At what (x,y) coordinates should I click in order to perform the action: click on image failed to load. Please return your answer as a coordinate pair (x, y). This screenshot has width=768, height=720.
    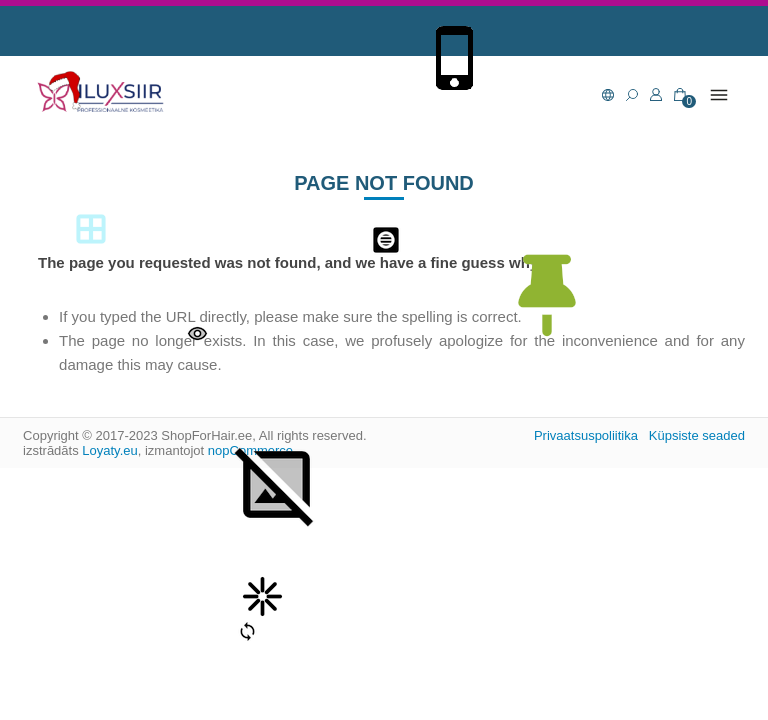
    Looking at the image, I should click on (276, 484).